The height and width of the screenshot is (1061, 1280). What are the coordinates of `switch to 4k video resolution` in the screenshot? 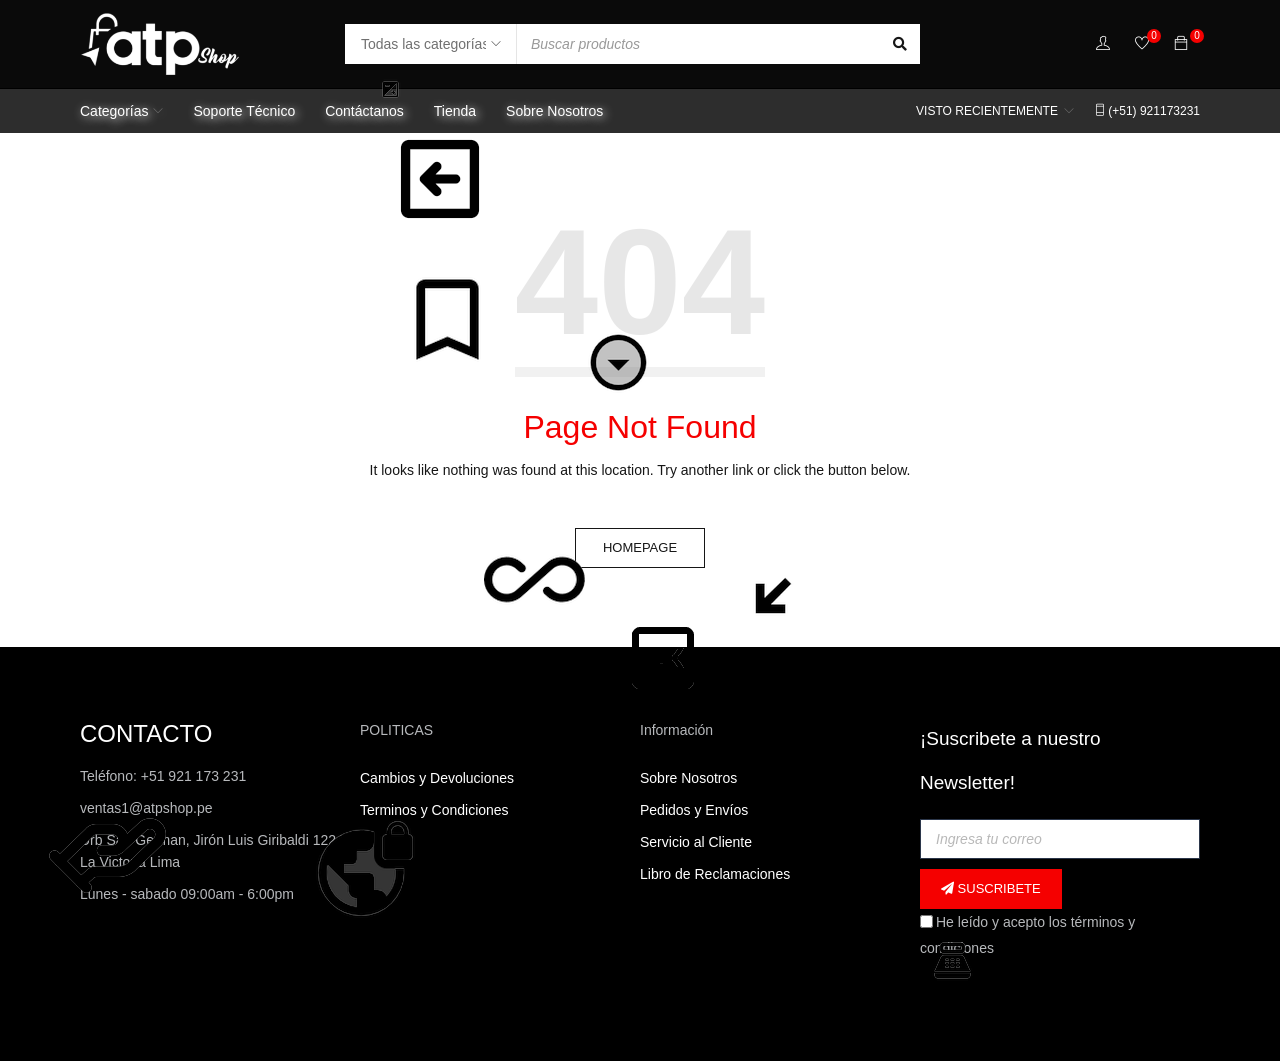 It's located at (663, 658).